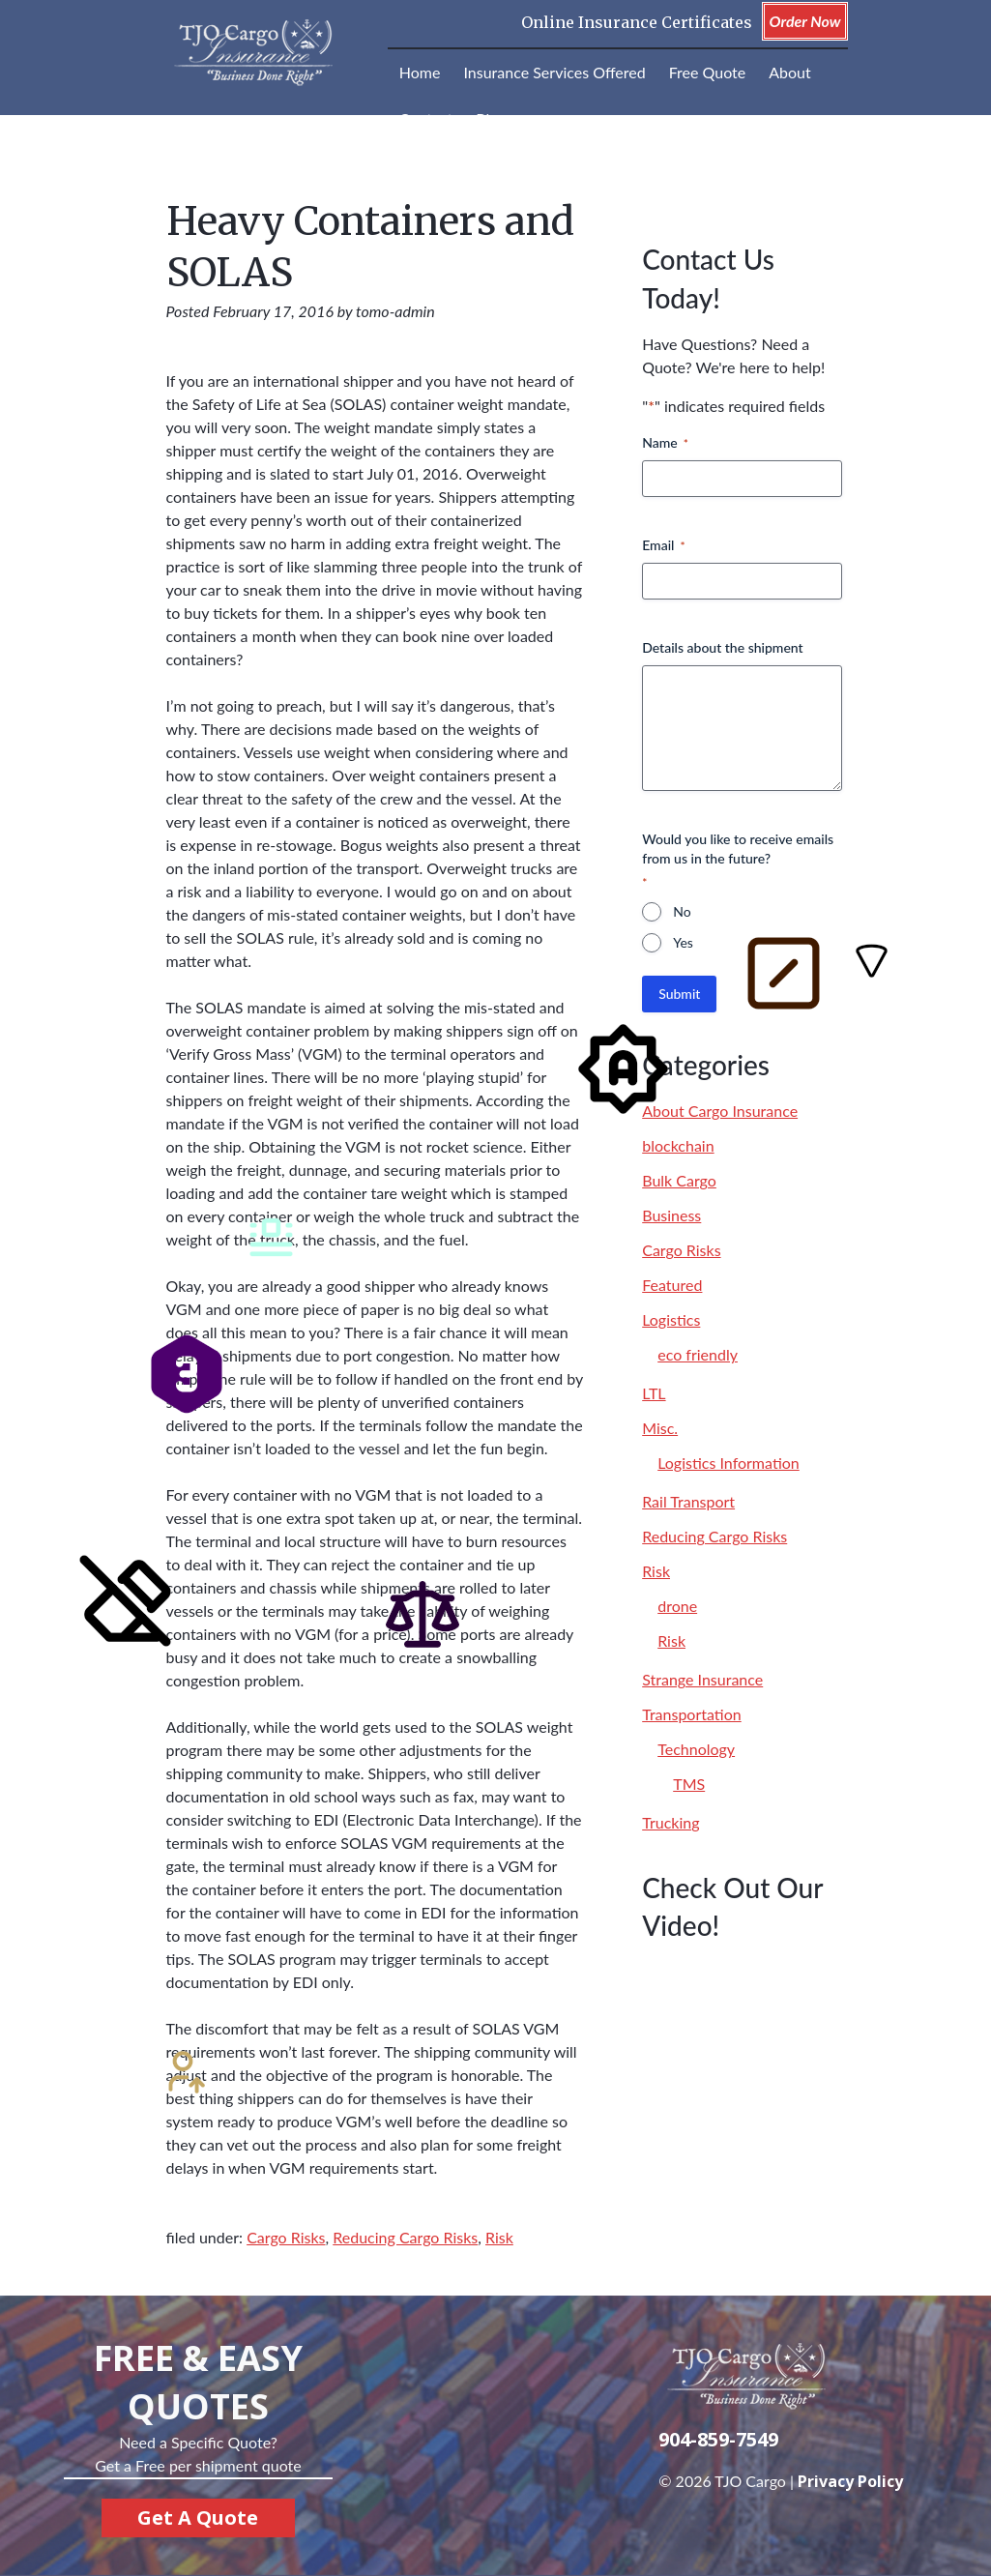 The image size is (991, 2576). Describe the element at coordinates (423, 1618) in the screenshot. I see `view license or legal information` at that location.